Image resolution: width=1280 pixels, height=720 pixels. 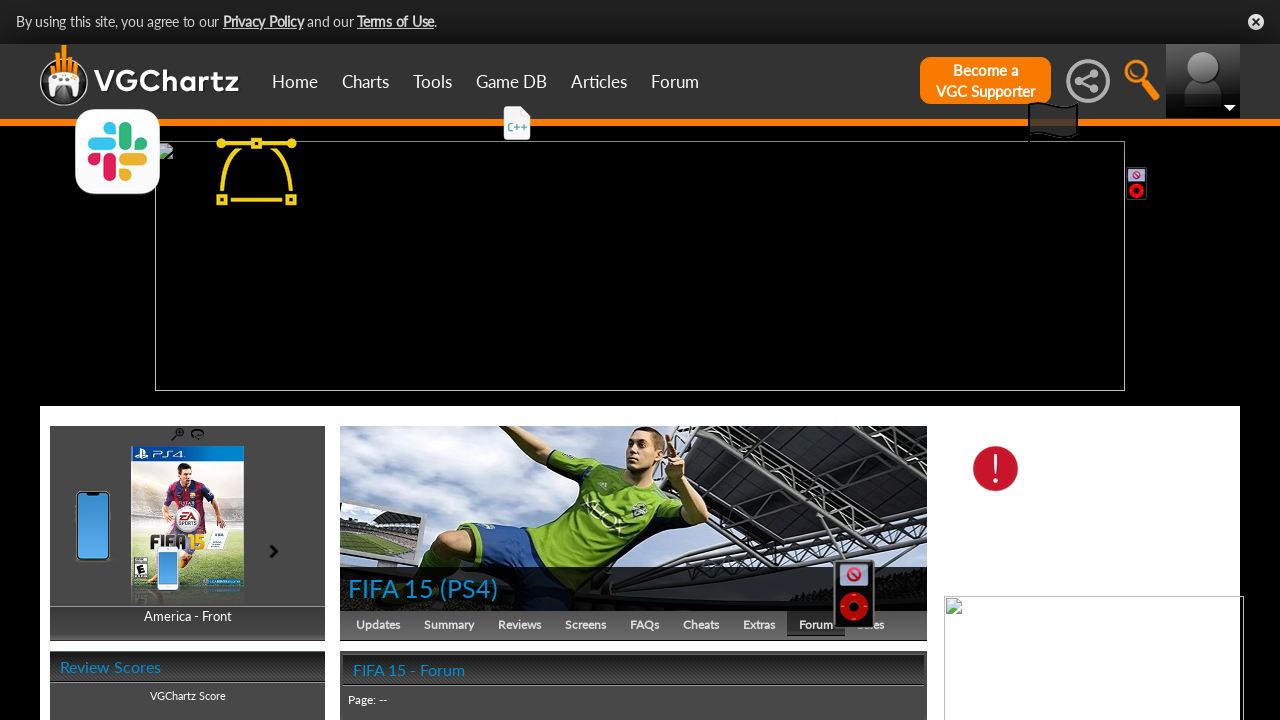 I want to click on a C++ source code file, so click(x=517, y=123).